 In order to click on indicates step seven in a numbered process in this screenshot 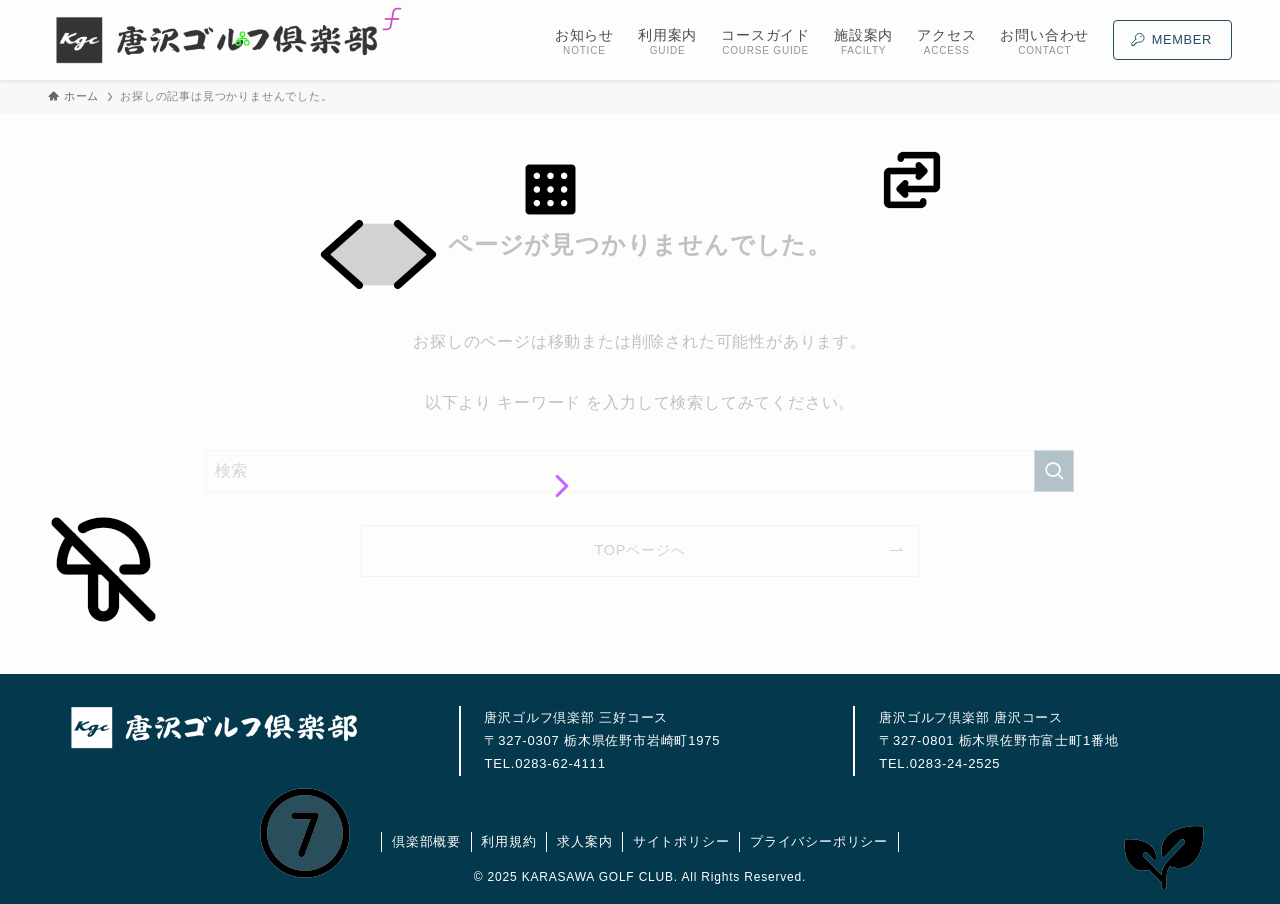, I will do `click(305, 833)`.